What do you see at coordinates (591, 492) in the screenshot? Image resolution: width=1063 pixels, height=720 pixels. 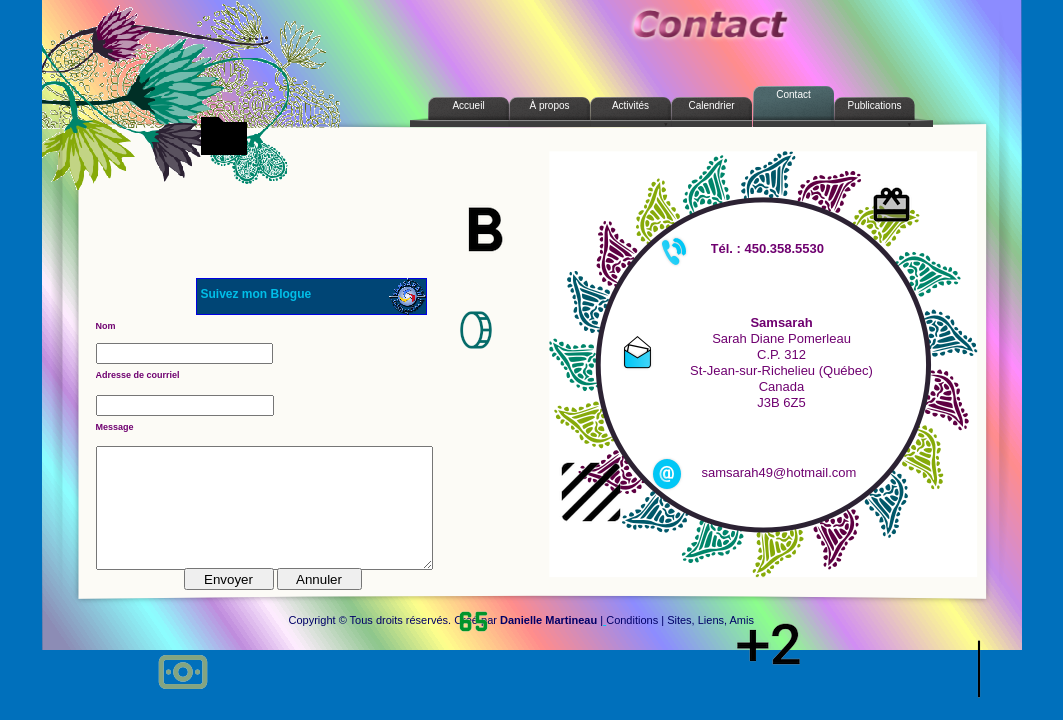 I see `apply a texture or pattern overlay` at bounding box center [591, 492].